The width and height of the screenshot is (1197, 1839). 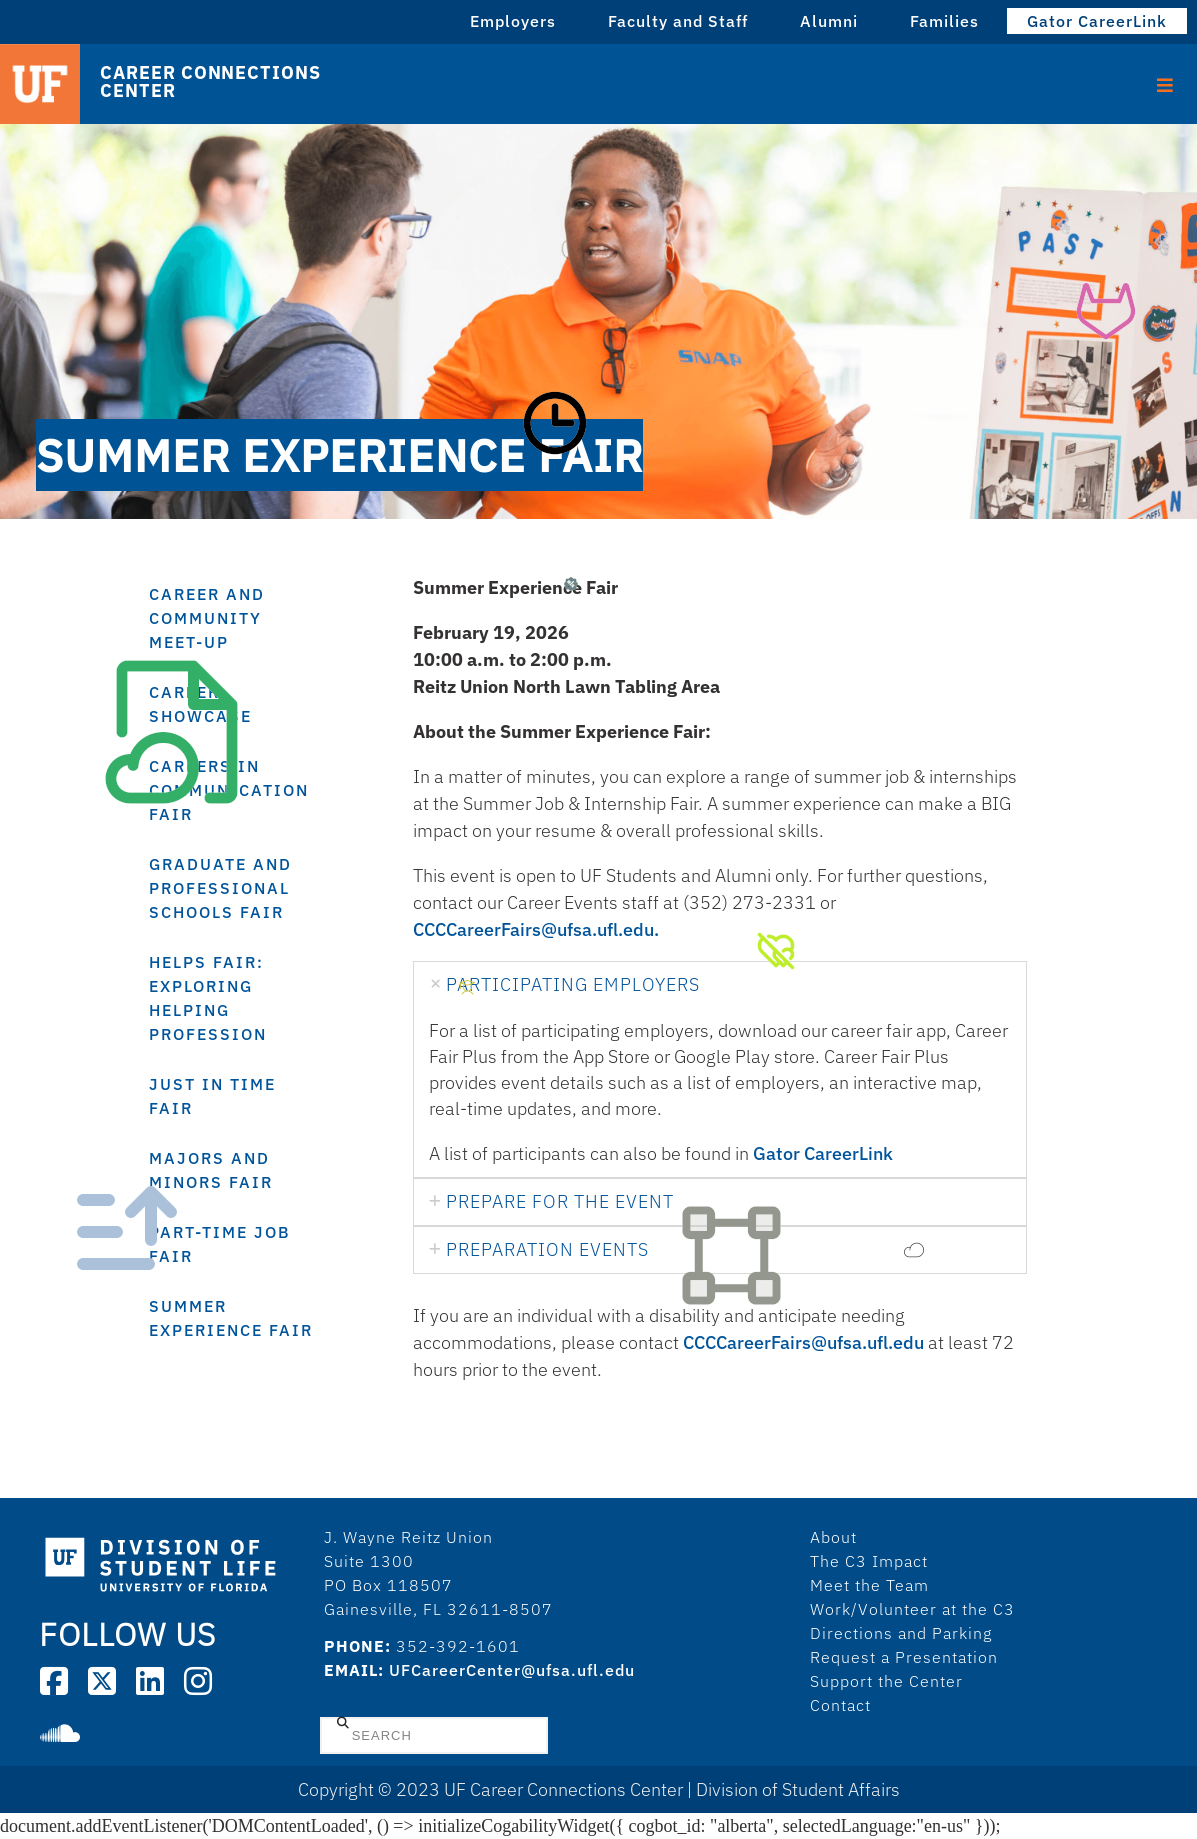 I want to click on access cloud-synced files, so click(x=177, y=732).